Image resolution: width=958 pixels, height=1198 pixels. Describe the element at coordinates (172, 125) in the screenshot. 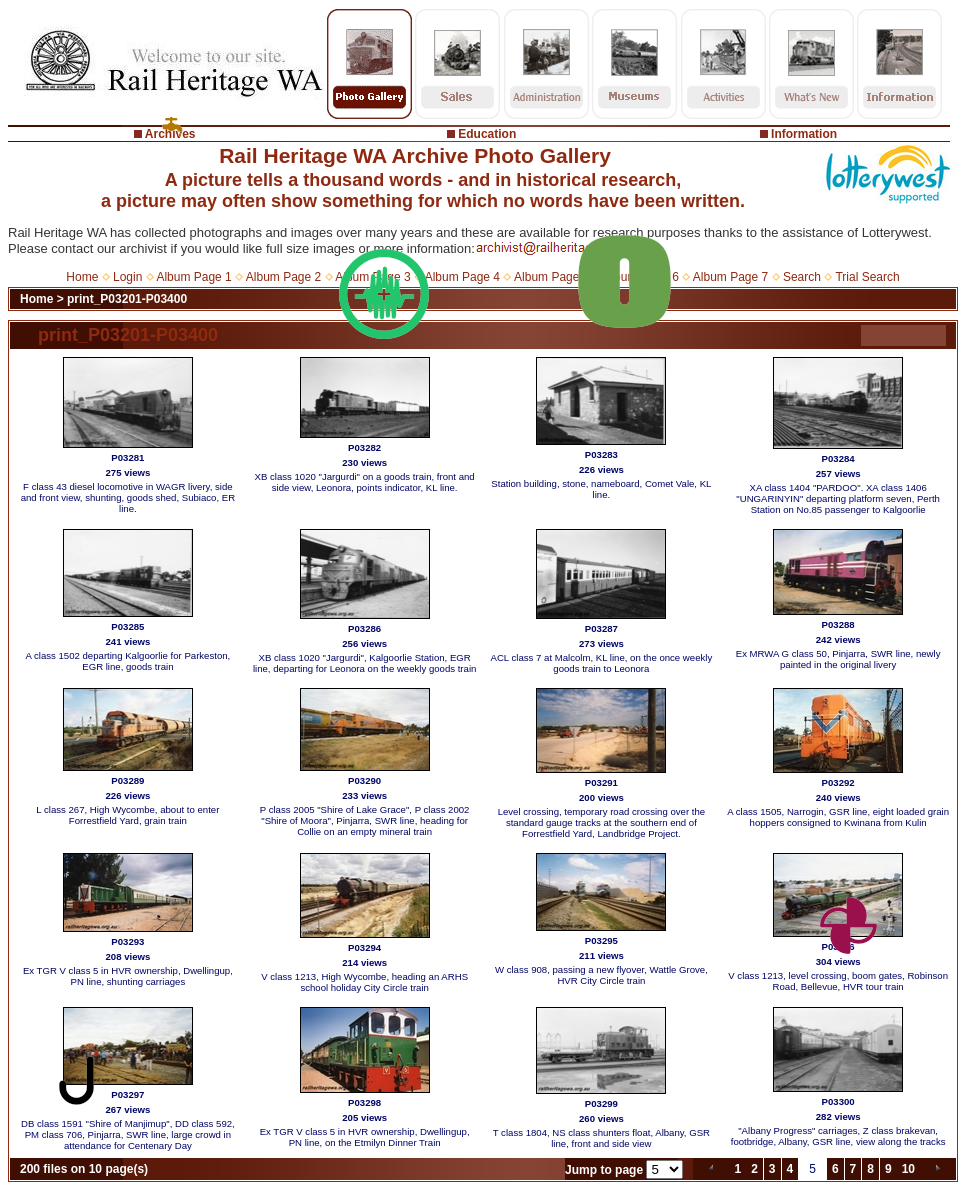

I see `access water or plumbing settings` at that location.